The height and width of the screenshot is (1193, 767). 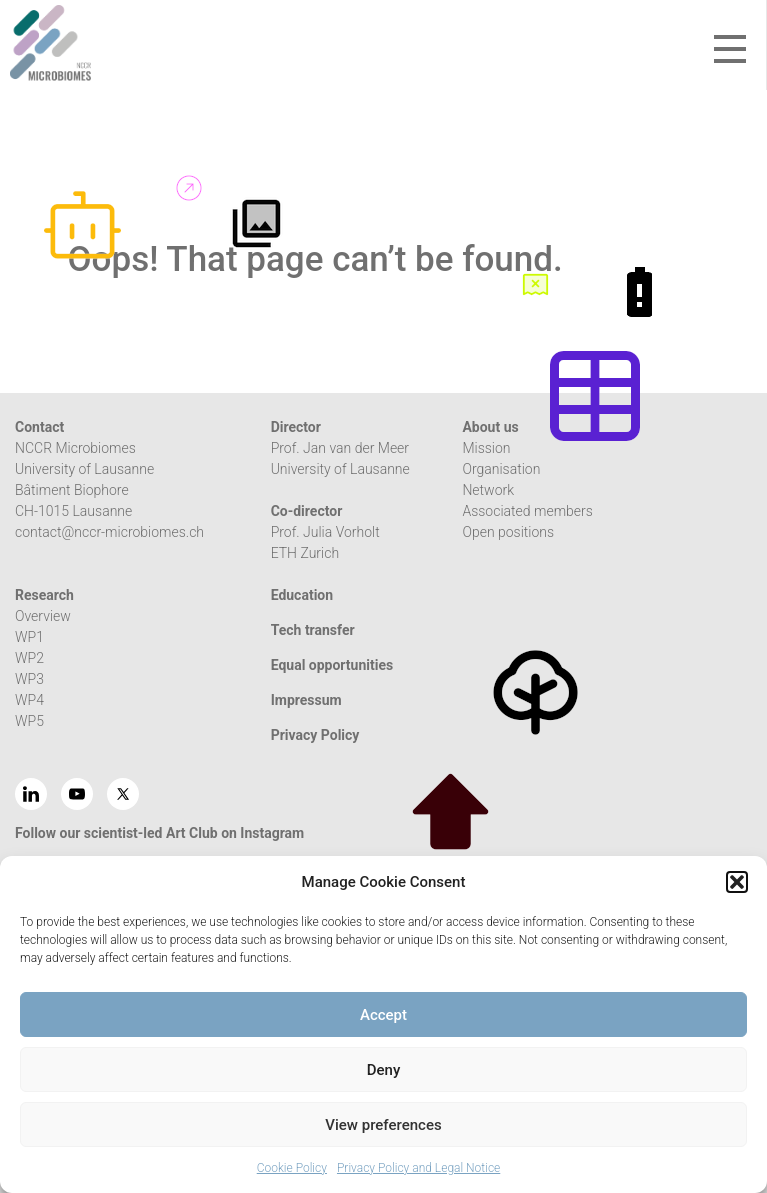 I want to click on access nature or outdoor-related content, so click(x=535, y=692).